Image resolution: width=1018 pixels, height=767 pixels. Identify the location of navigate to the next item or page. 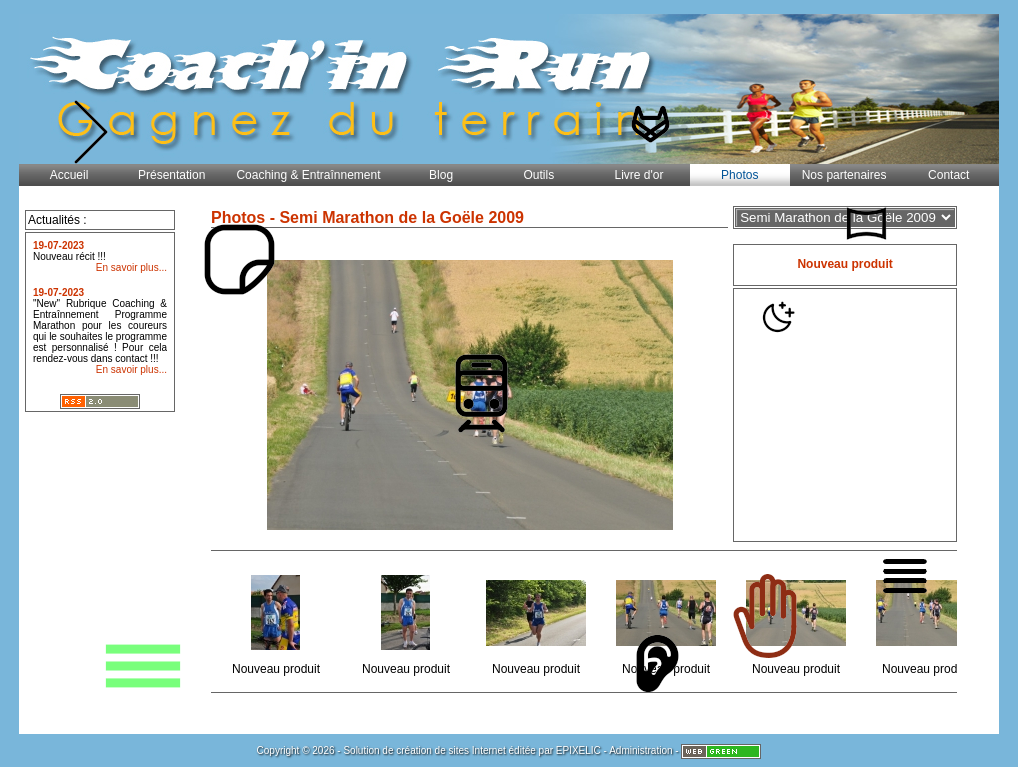
(88, 132).